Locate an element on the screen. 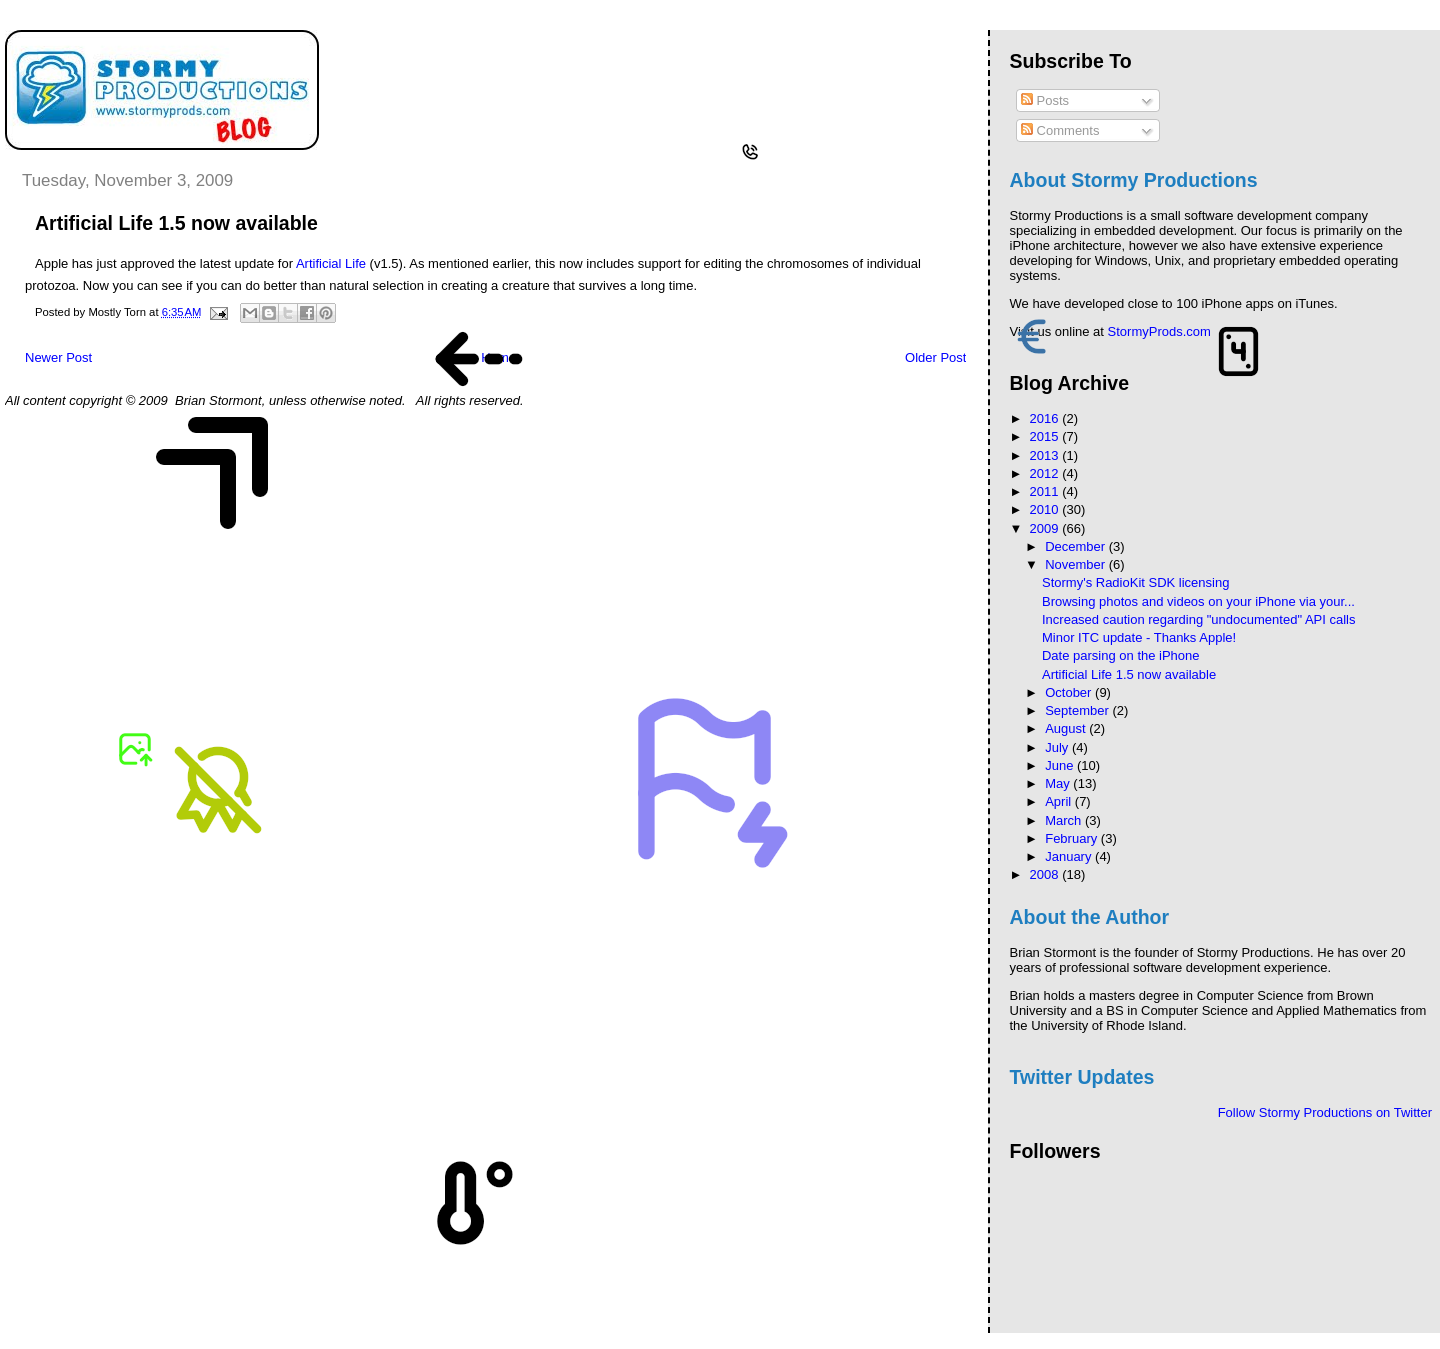 The image size is (1440, 1349). make a phone call is located at coordinates (750, 151).